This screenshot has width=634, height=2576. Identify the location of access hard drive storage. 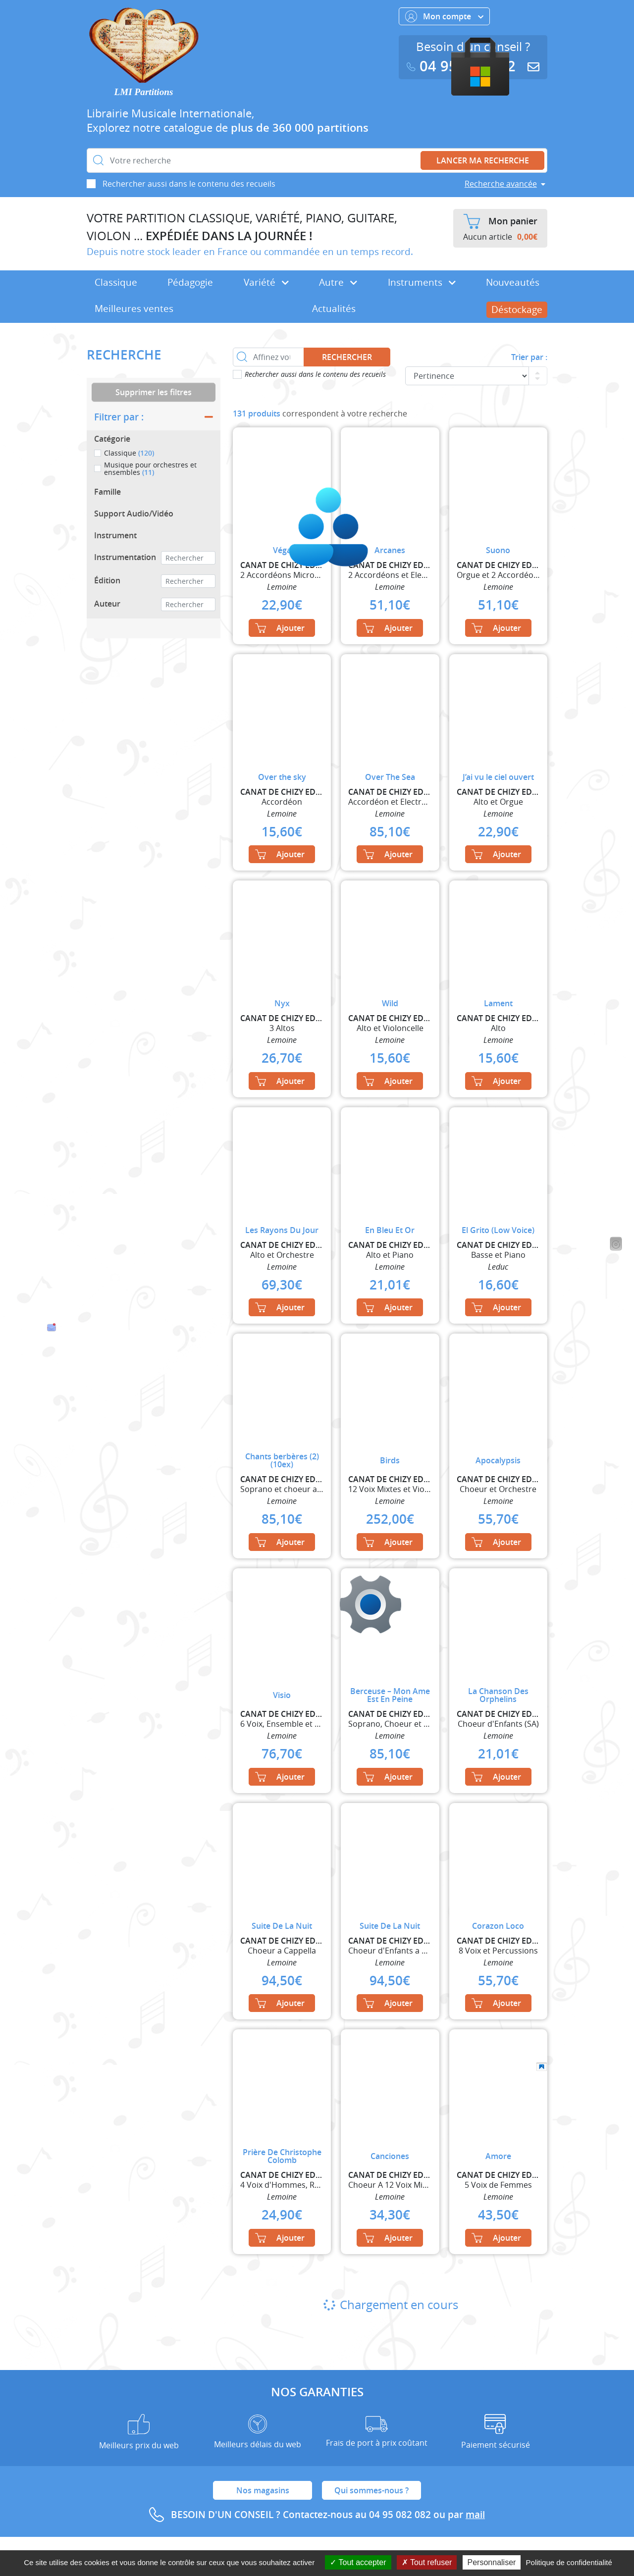
(616, 1243).